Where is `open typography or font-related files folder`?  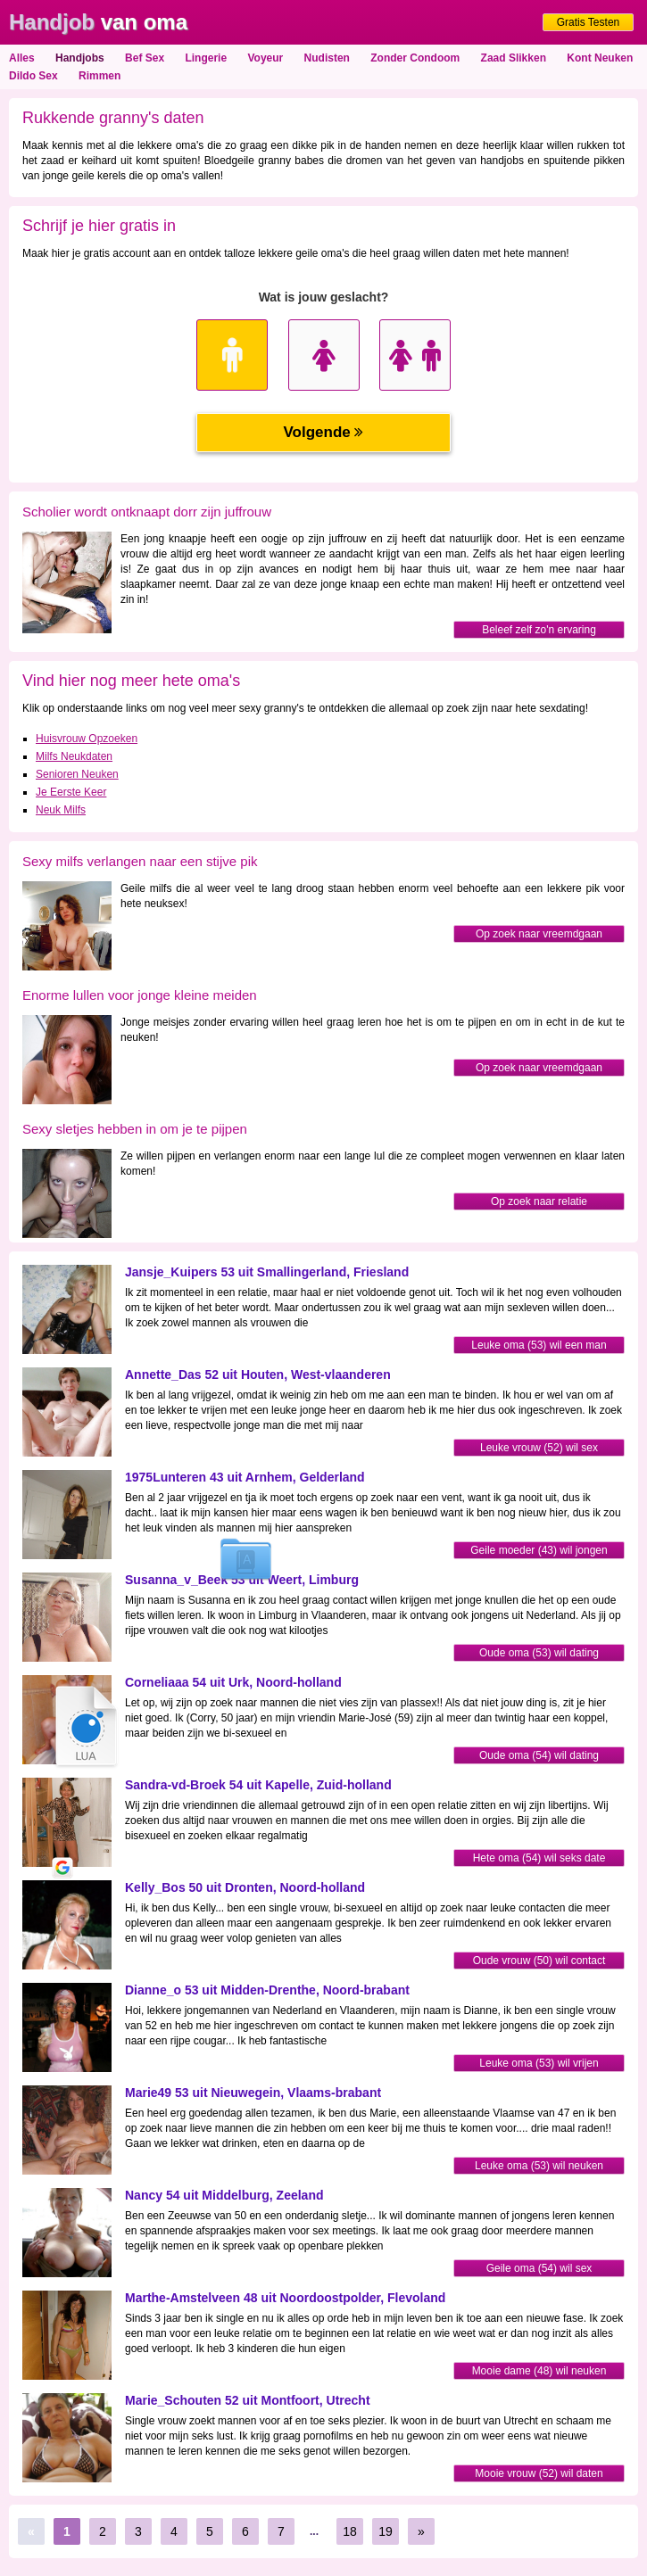
open typography or font-related files folder is located at coordinates (245, 1558).